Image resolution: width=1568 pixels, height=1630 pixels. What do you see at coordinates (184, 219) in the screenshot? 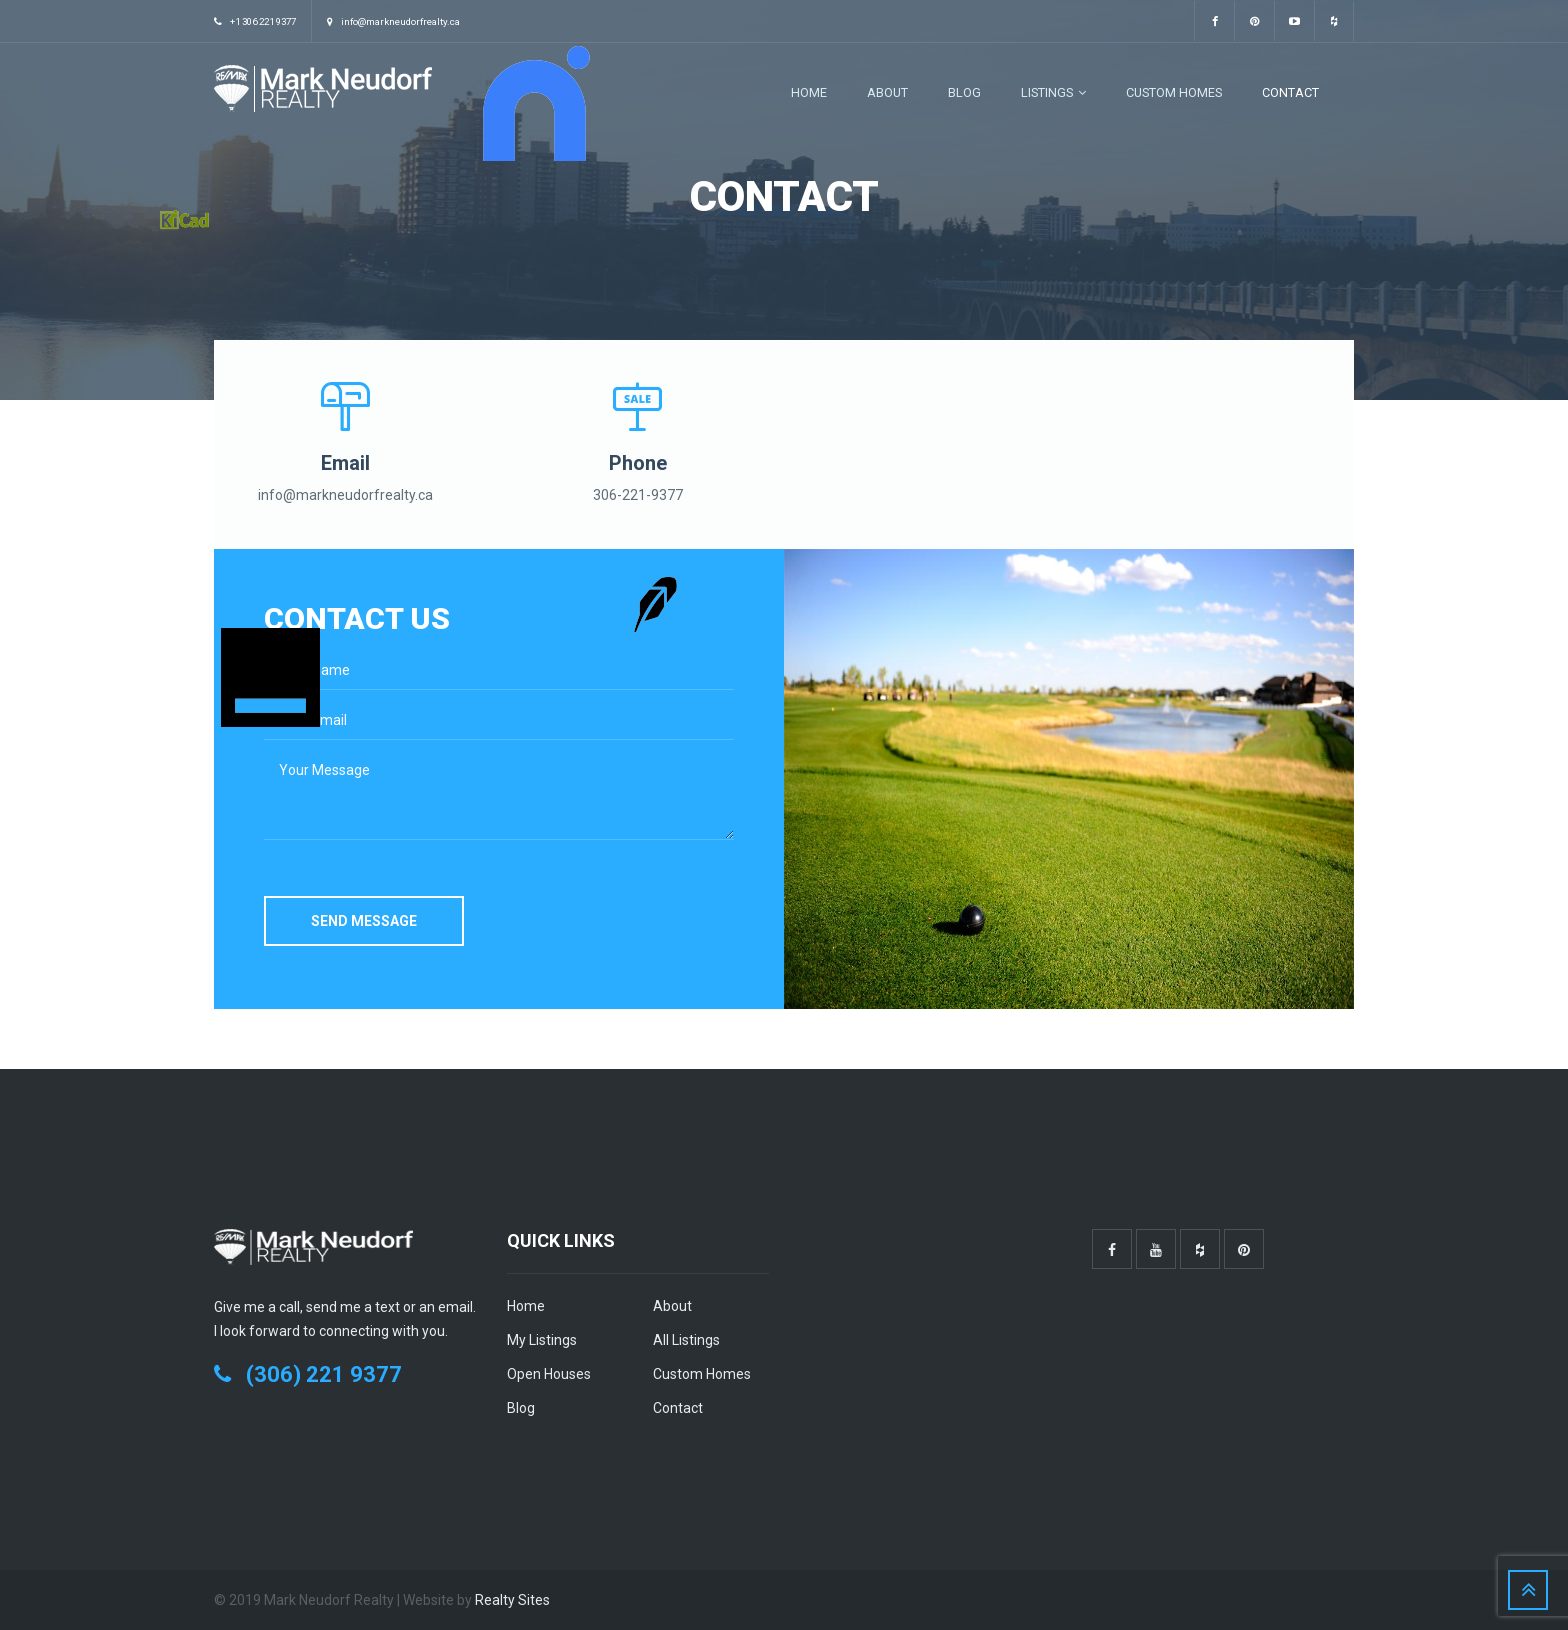
I see `open KiCad electronic design automation software` at bounding box center [184, 219].